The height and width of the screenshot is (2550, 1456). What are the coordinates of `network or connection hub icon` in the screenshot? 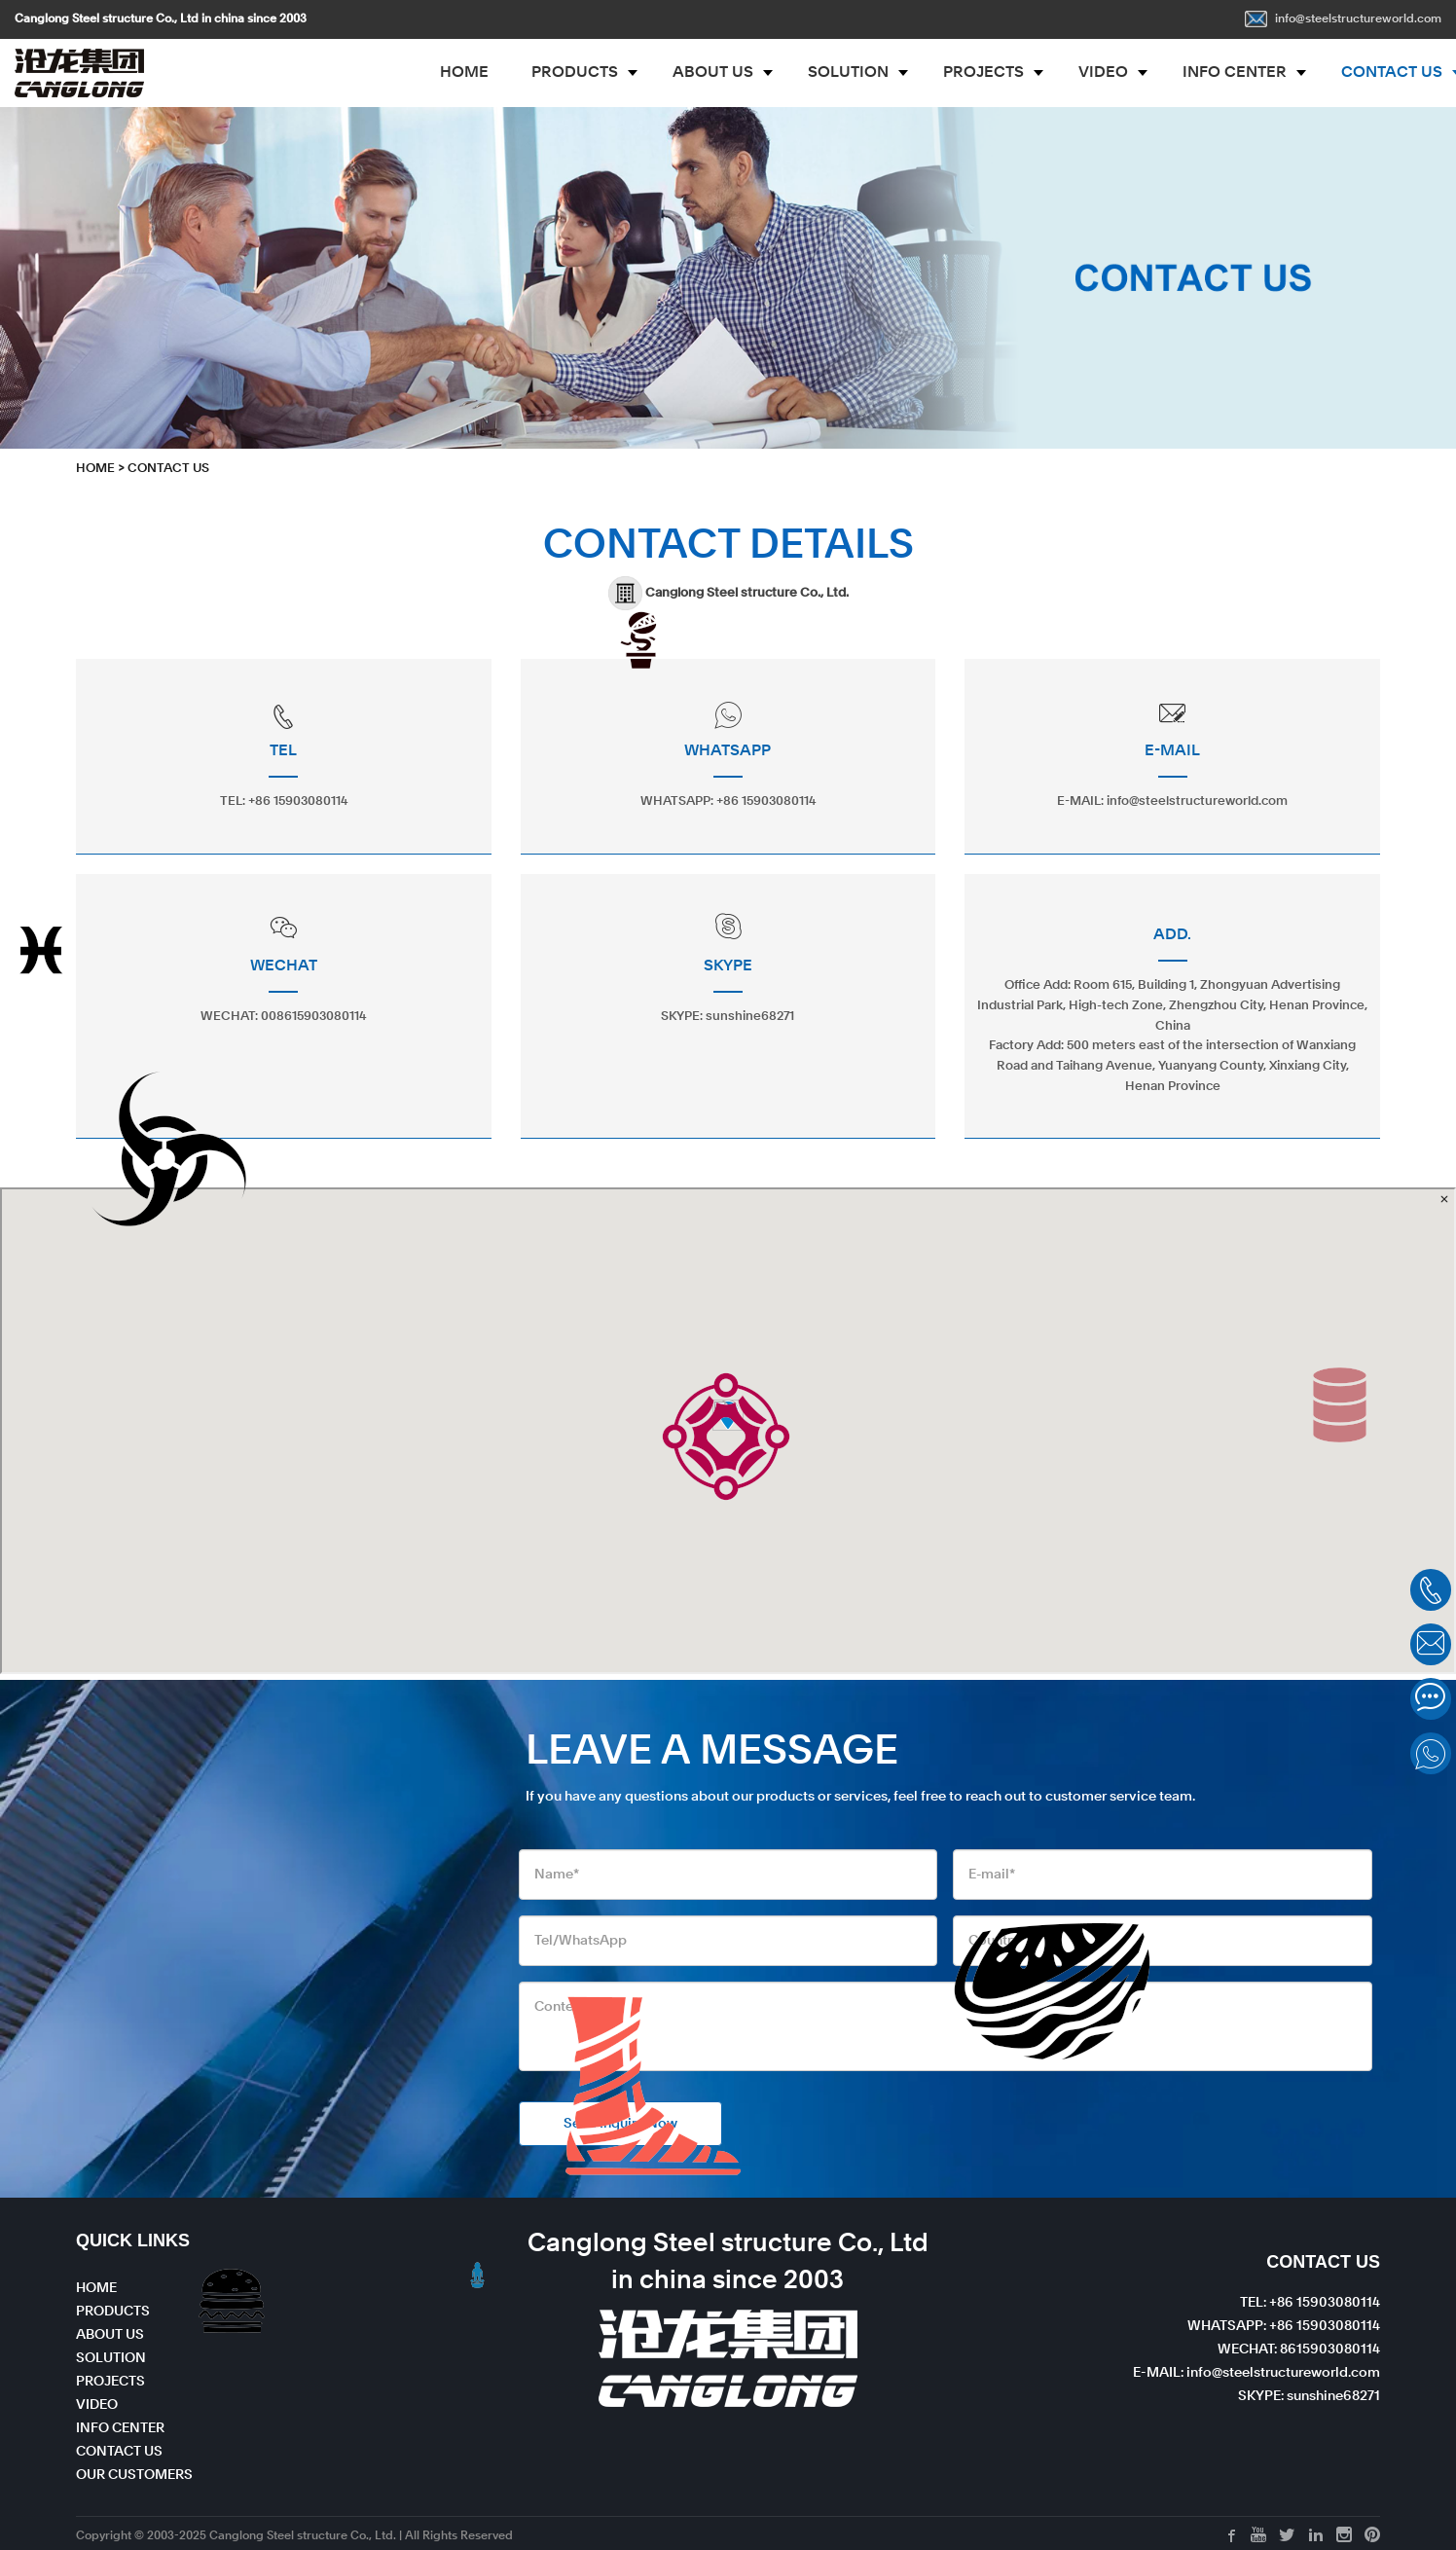 It's located at (726, 1437).